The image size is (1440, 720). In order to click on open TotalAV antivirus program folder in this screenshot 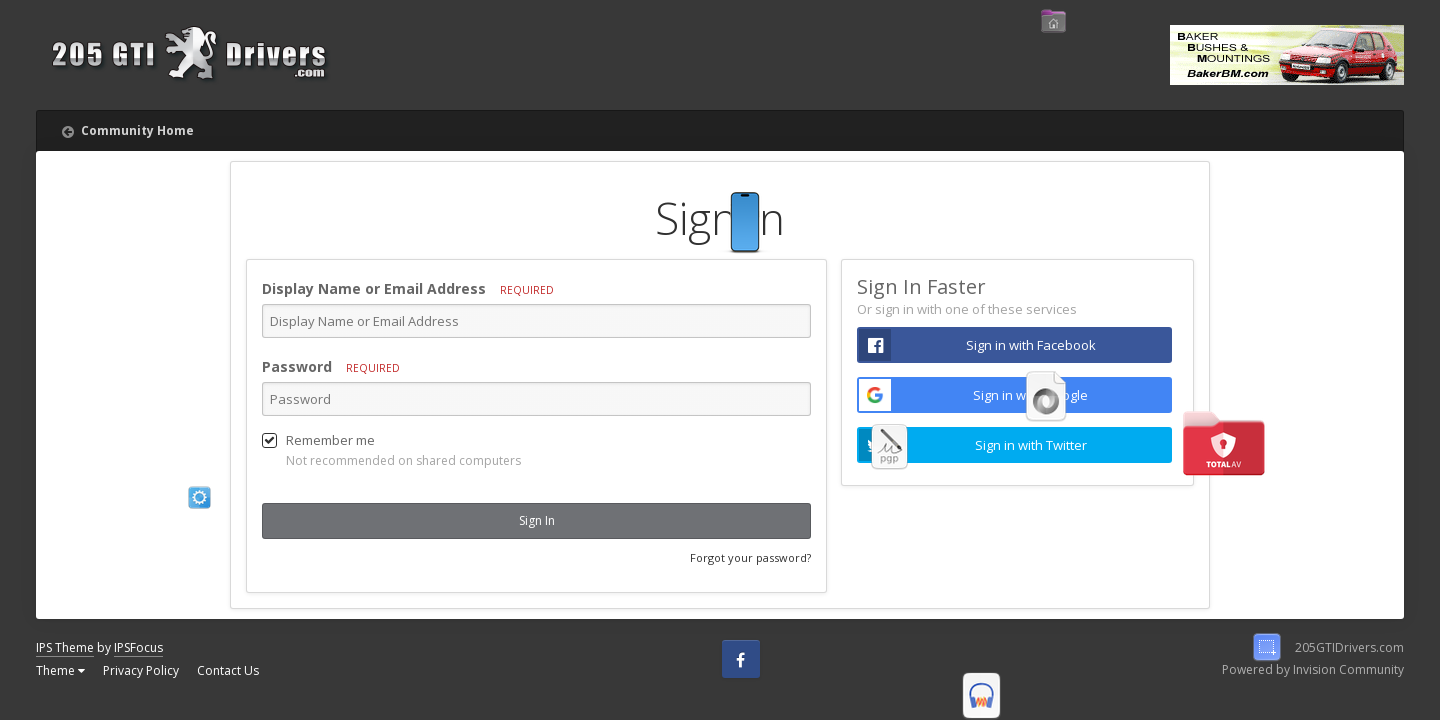, I will do `click(1223, 445)`.